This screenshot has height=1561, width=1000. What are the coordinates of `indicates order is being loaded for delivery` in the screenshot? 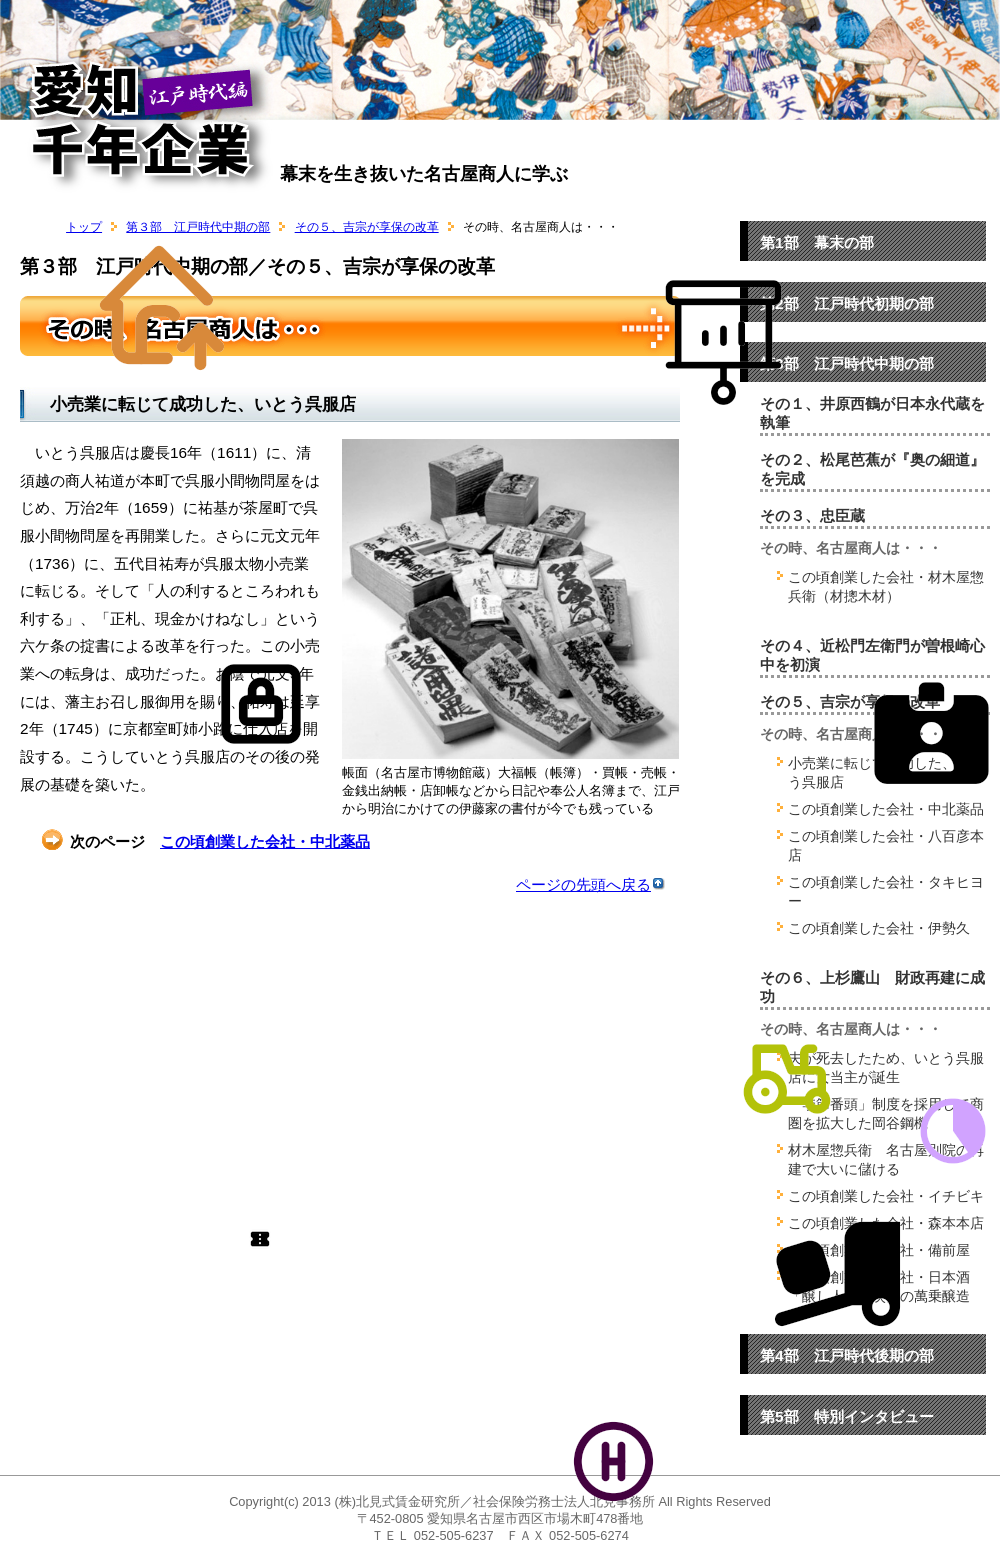 It's located at (837, 1270).